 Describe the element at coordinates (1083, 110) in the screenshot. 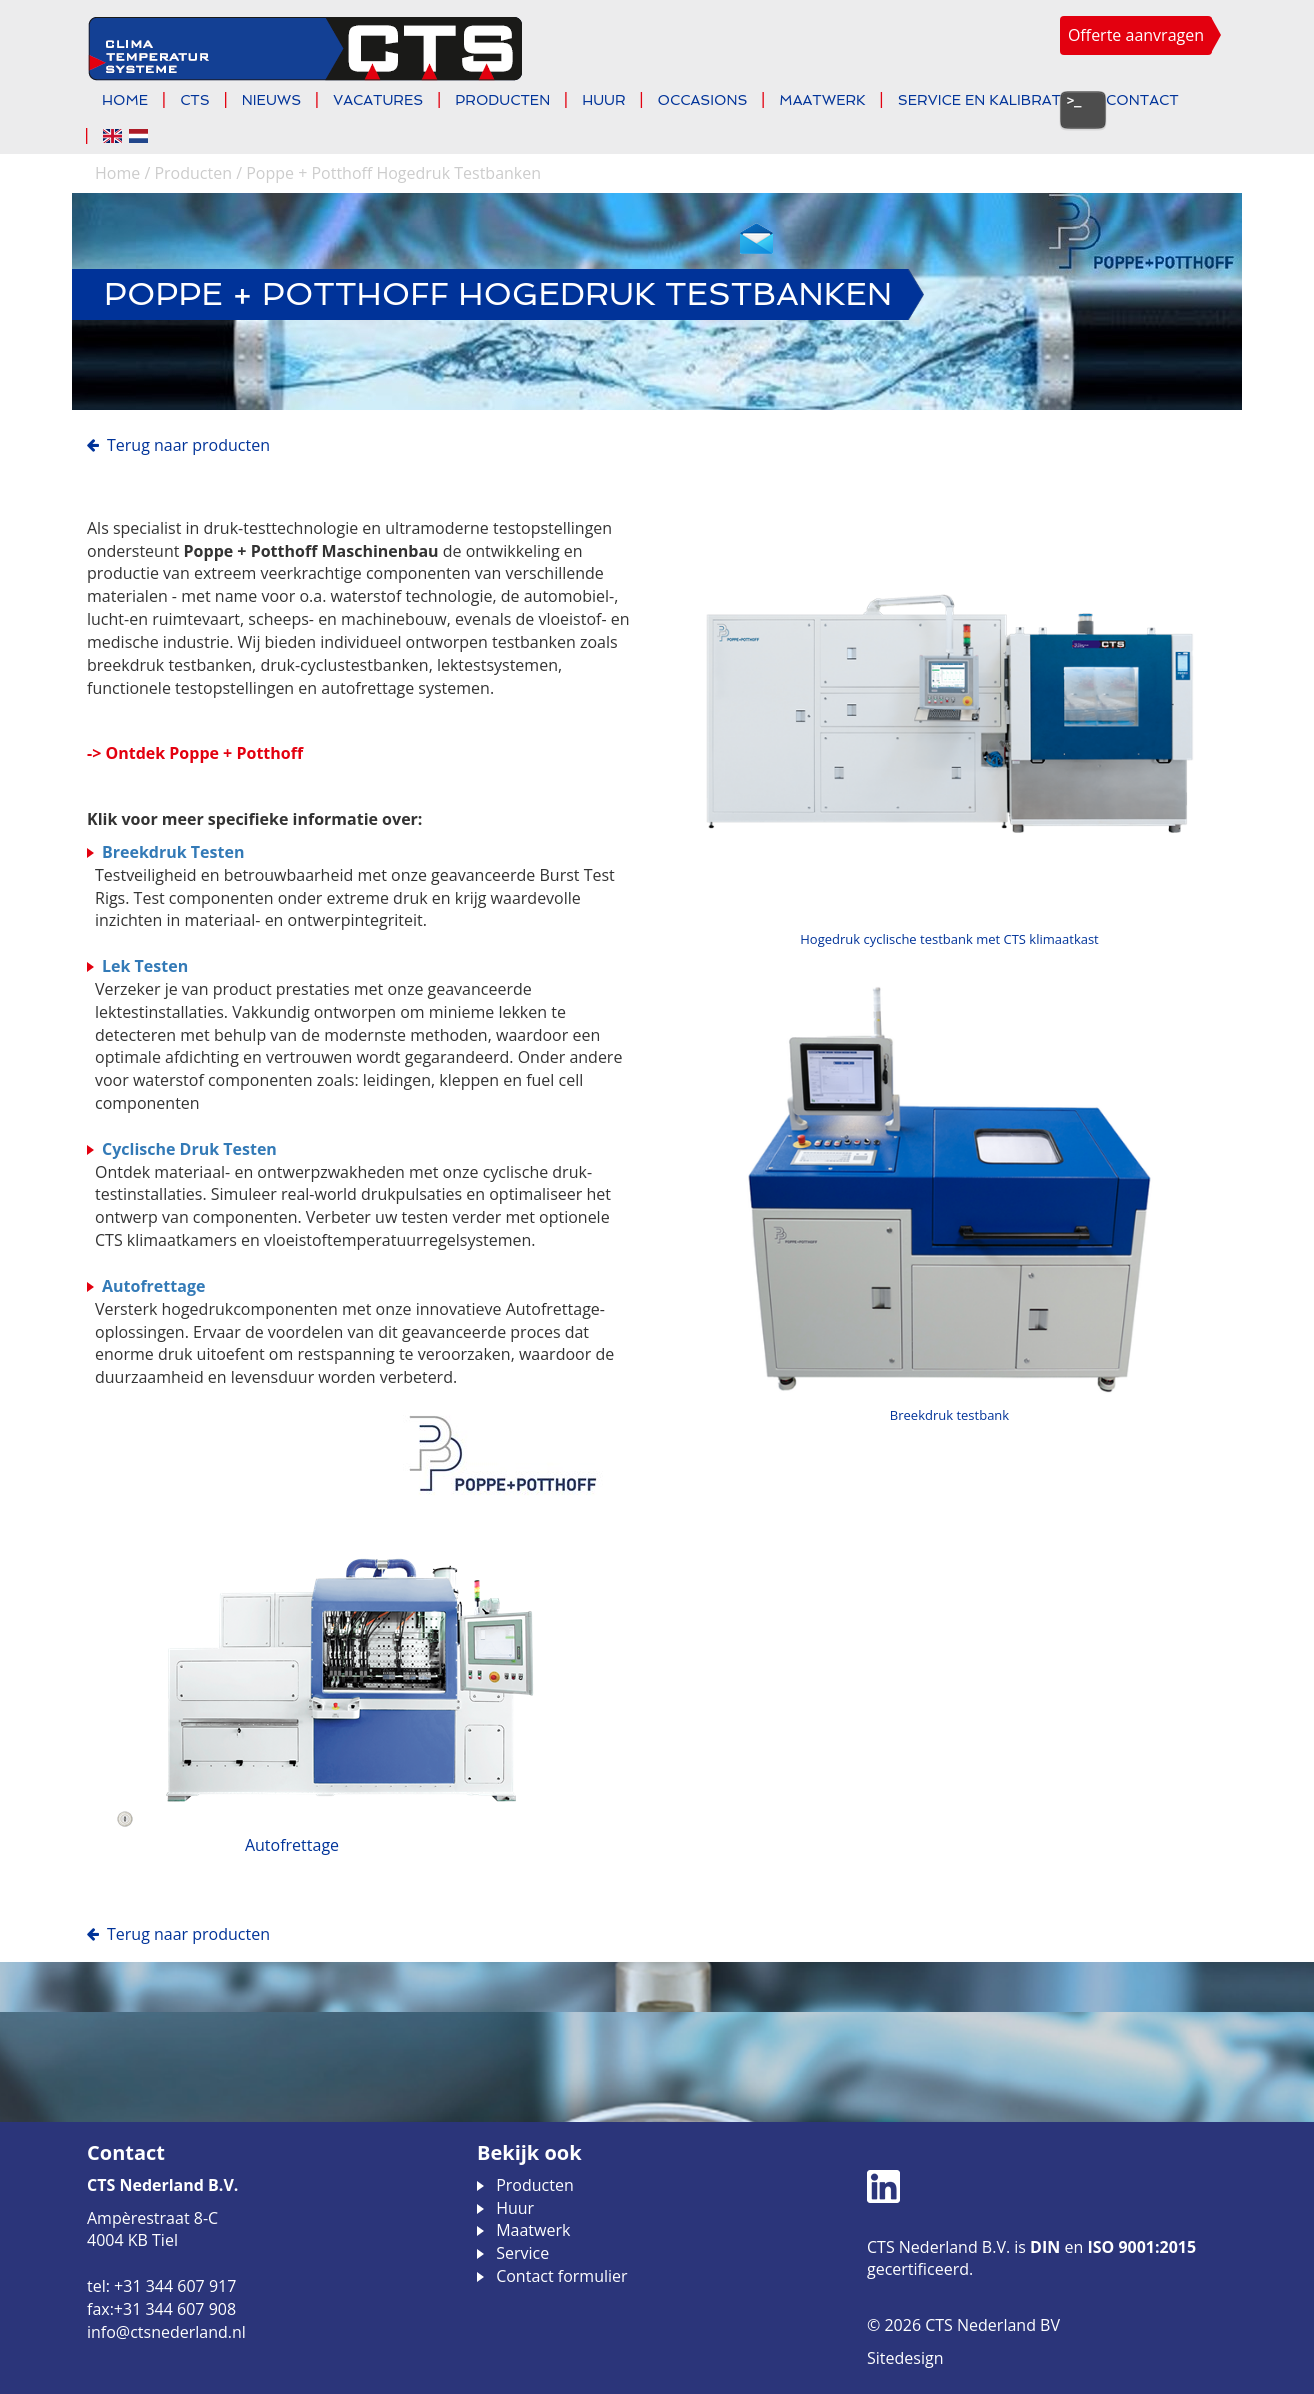

I see `open the terminal application` at that location.